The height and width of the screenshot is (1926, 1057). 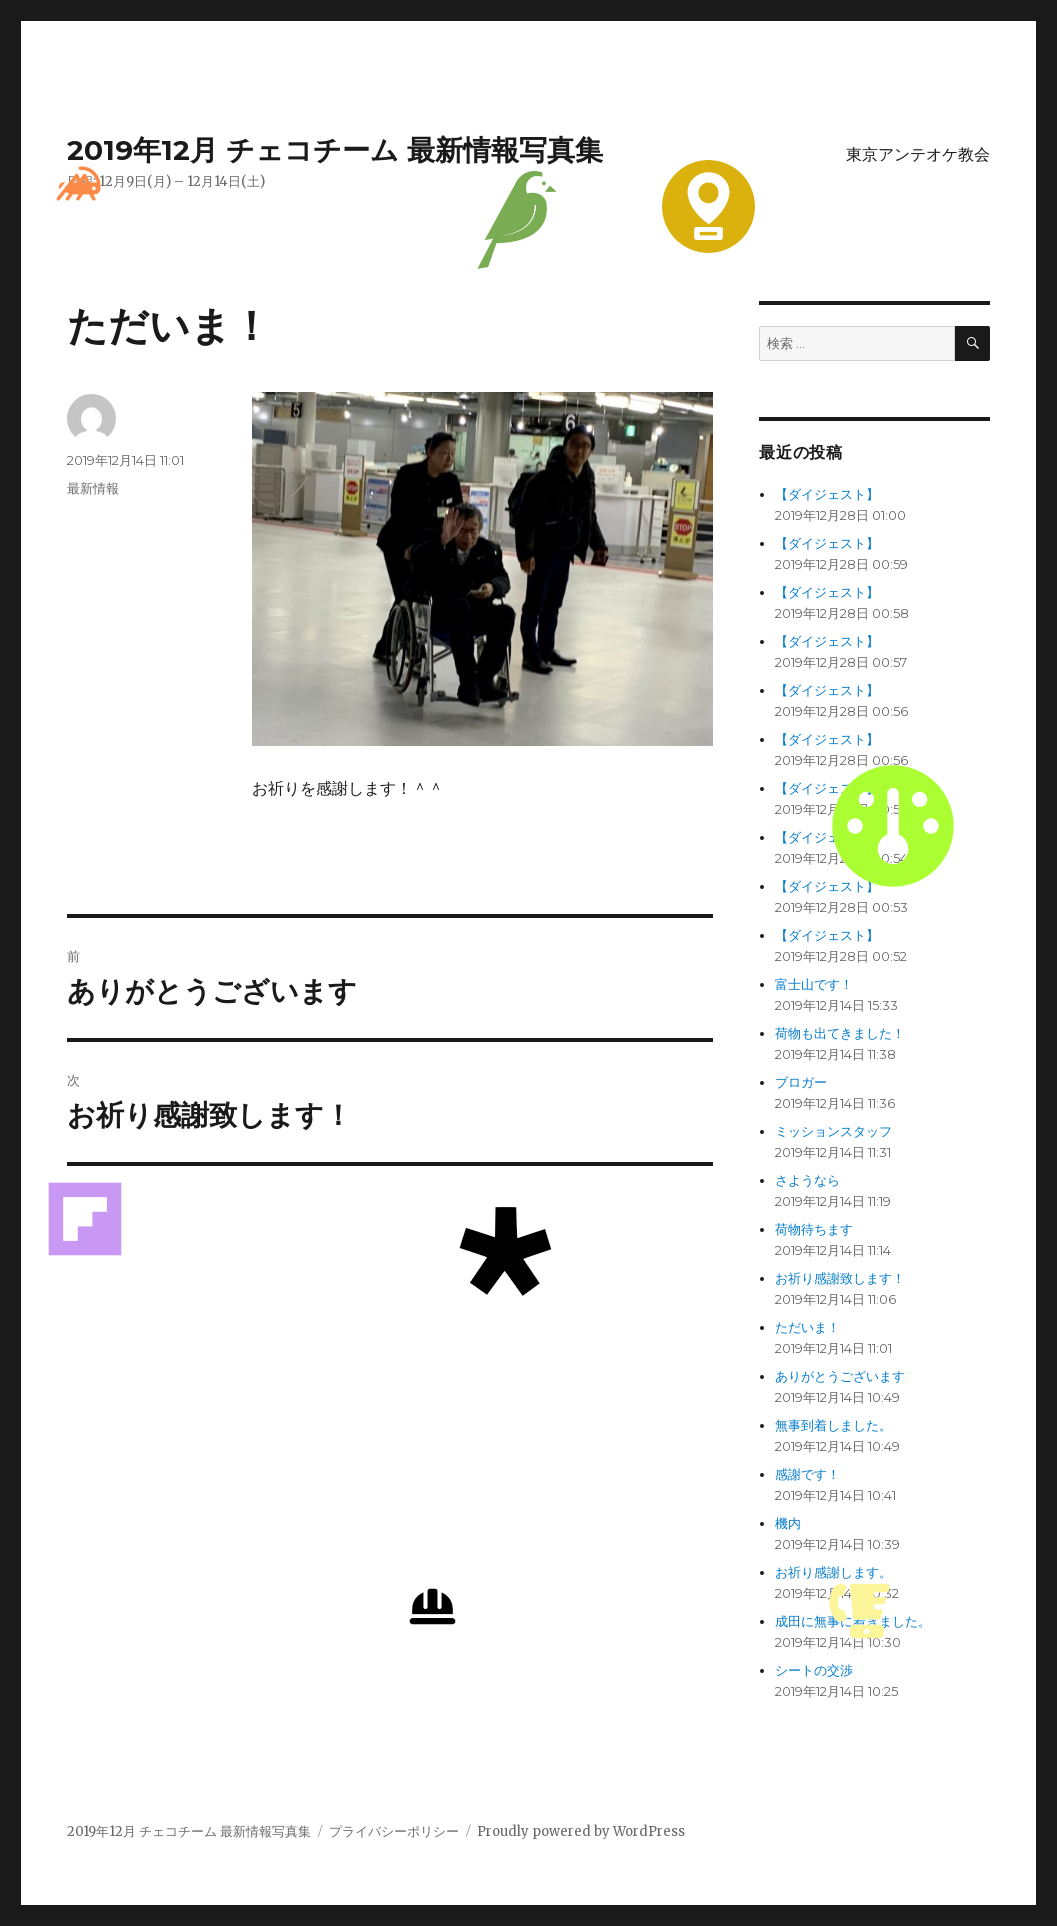 What do you see at coordinates (893, 826) in the screenshot?
I see `view current performance or speed level` at bounding box center [893, 826].